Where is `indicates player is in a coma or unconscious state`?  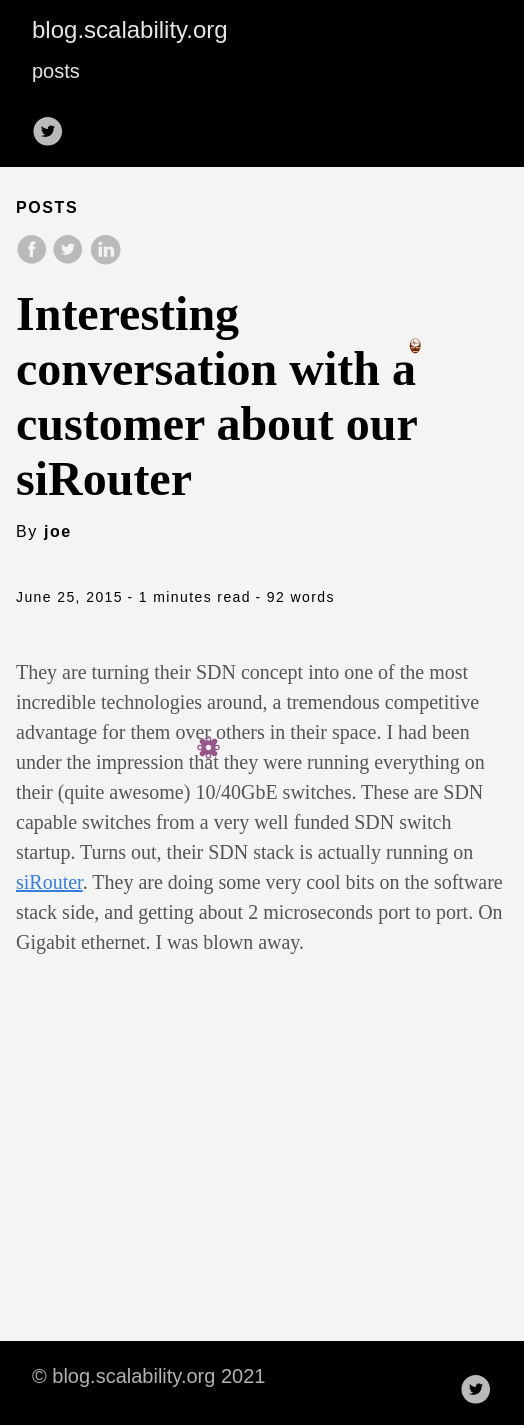 indicates player is in a coma or unconscious state is located at coordinates (415, 346).